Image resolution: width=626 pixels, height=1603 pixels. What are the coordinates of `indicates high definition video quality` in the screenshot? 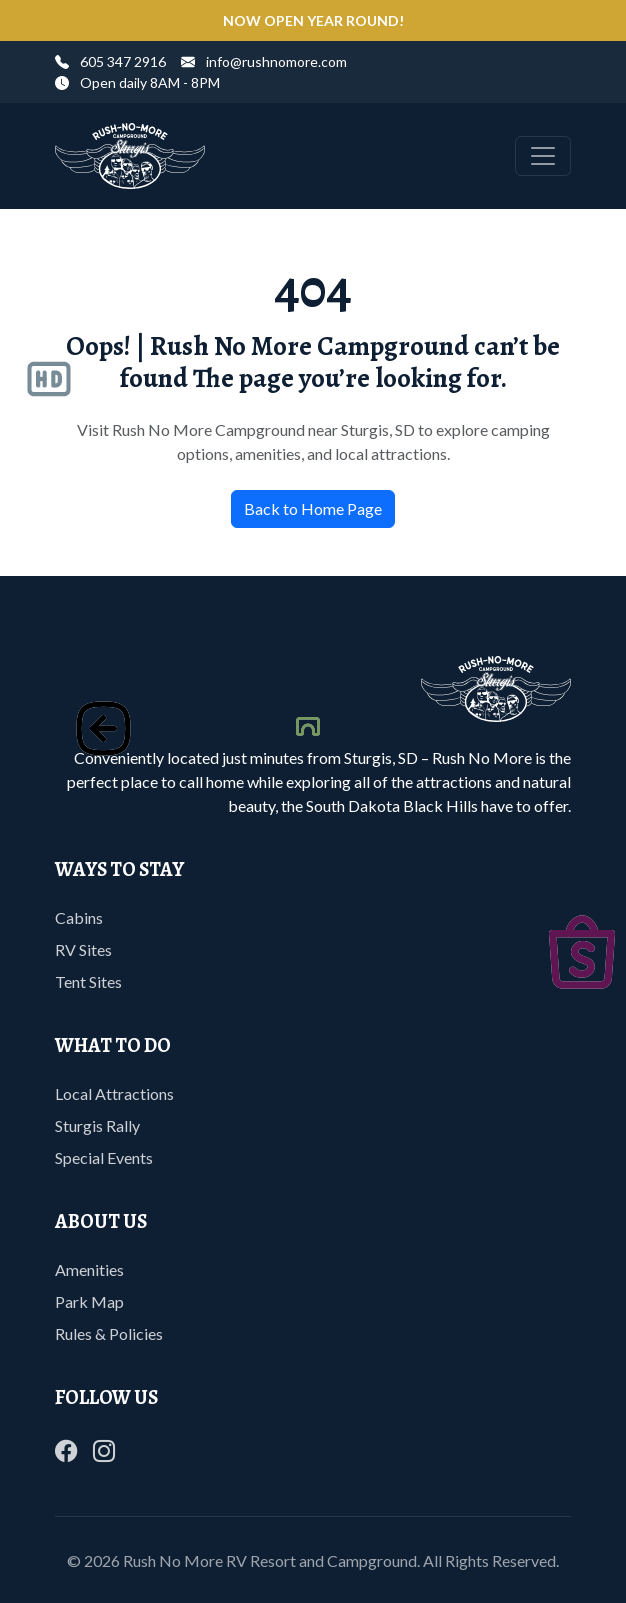 It's located at (49, 379).